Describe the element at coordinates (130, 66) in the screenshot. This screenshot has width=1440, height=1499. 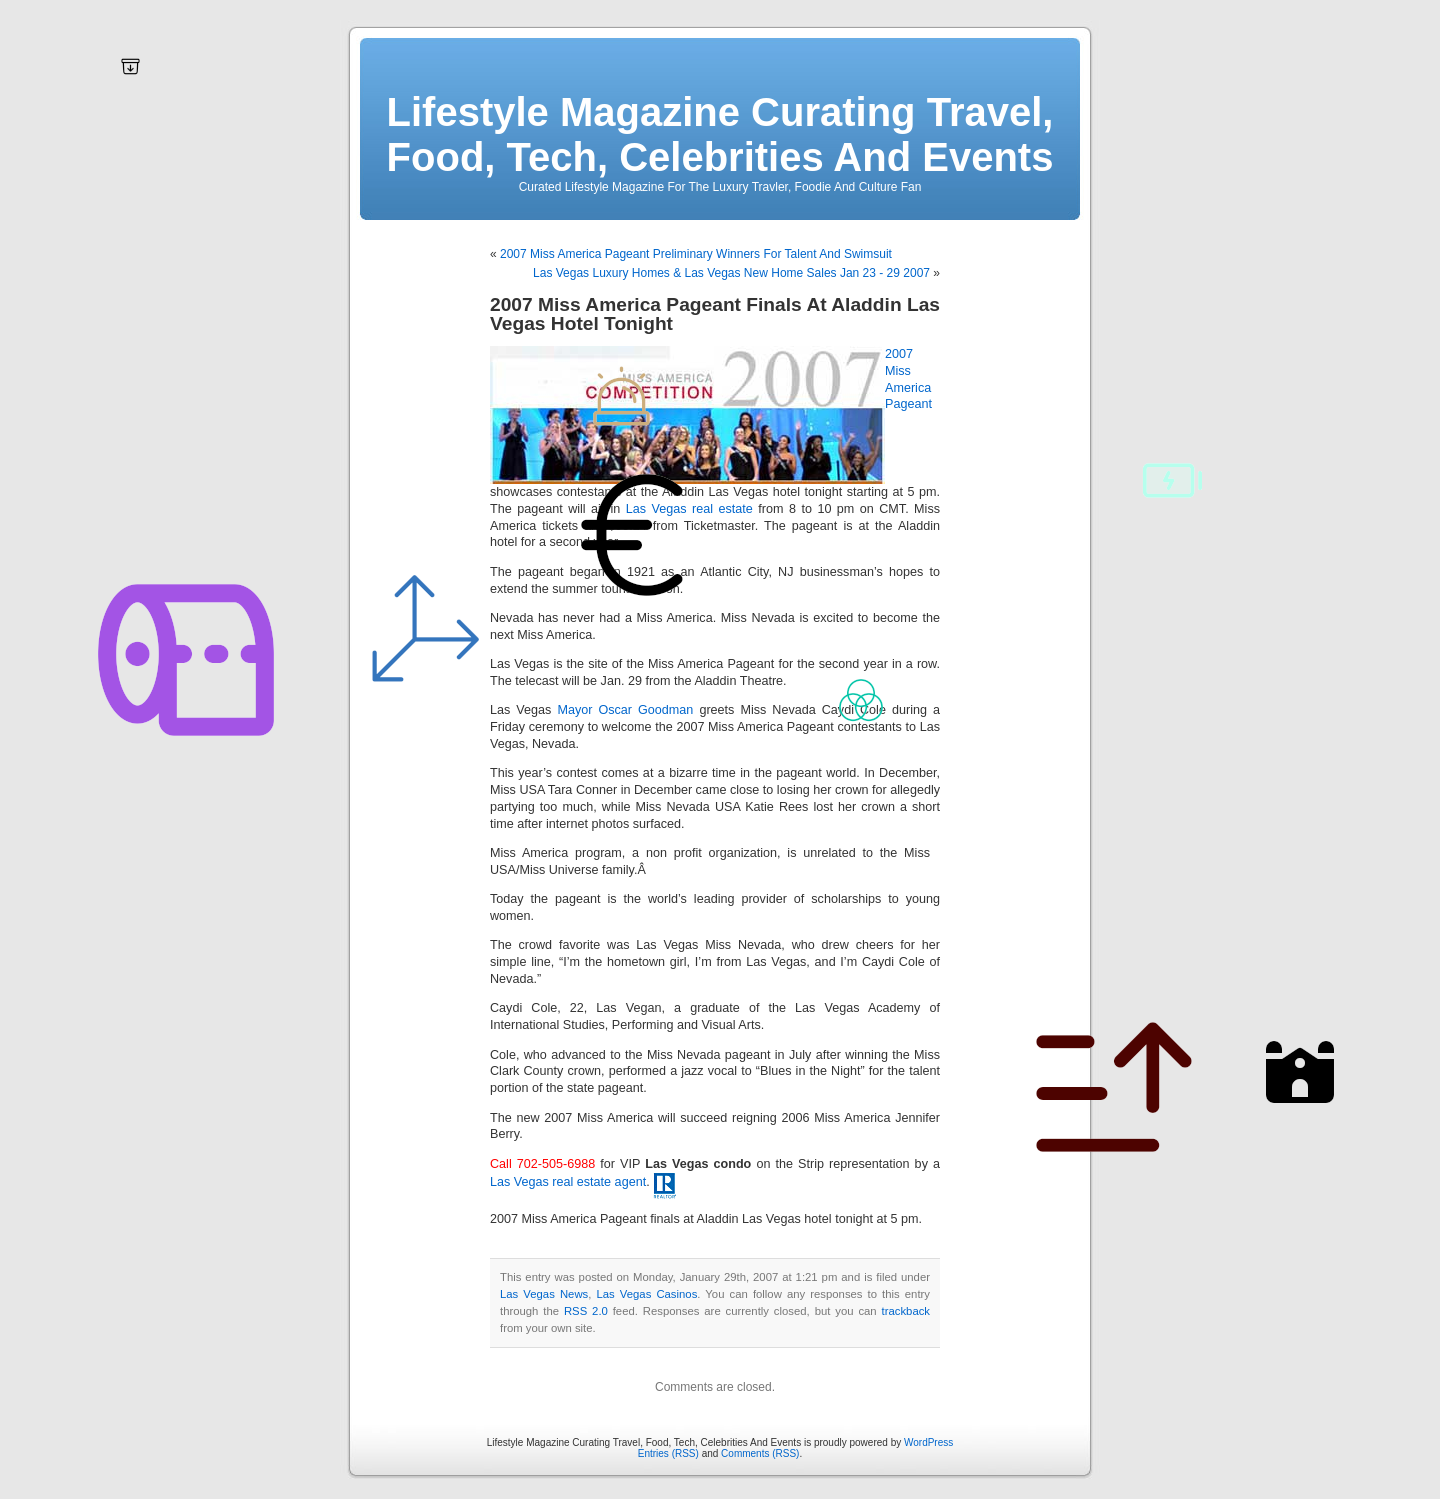
I see `archive or move item to storage` at that location.